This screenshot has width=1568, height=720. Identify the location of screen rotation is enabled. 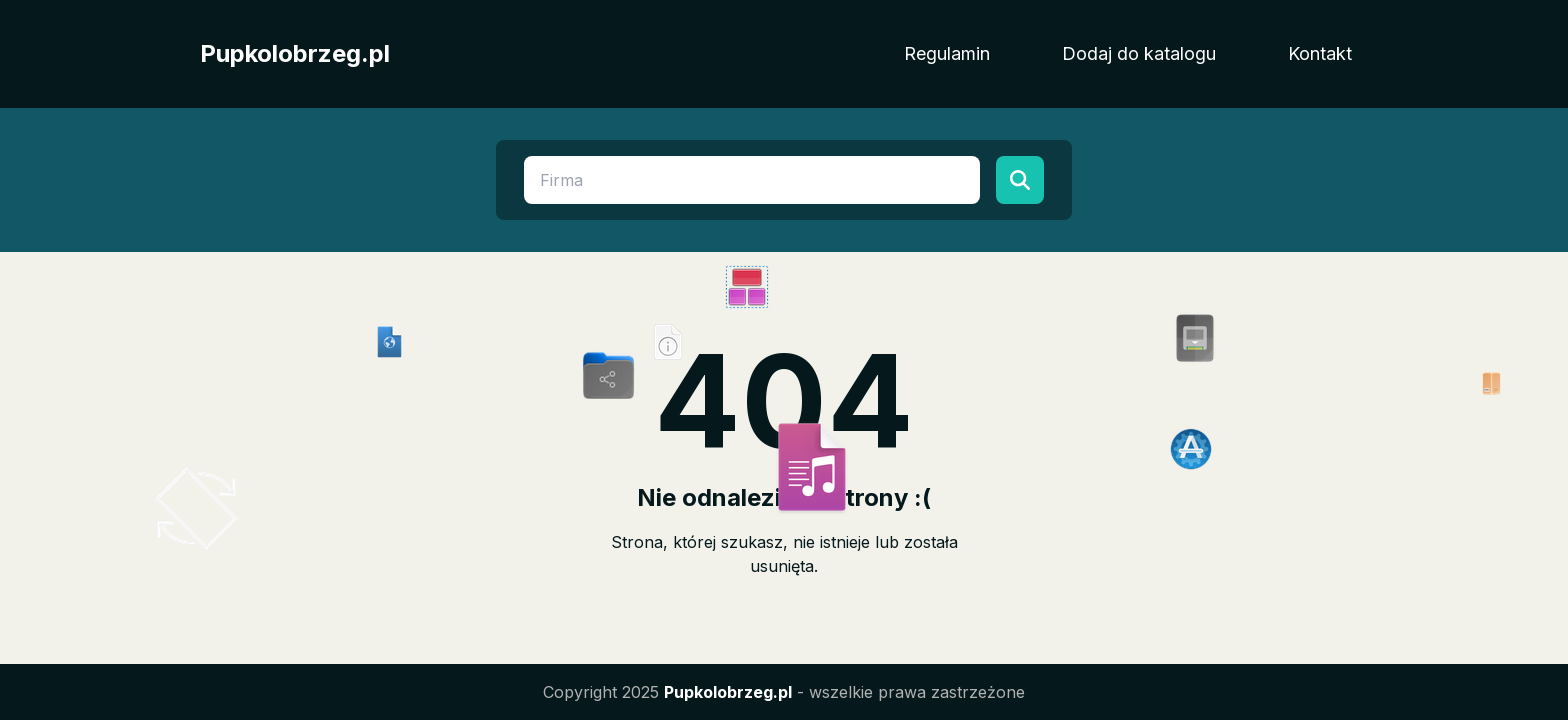
(196, 508).